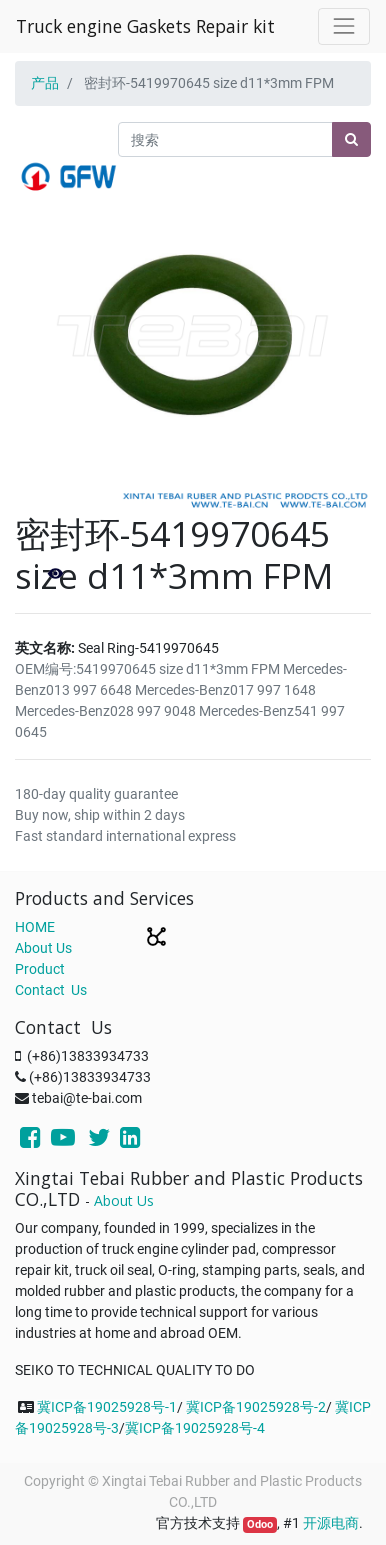 This screenshot has height=1545, width=386. Describe the element at coordinates (156, 936) in the screenshot. I see `access affiliate or referral program` at that location.